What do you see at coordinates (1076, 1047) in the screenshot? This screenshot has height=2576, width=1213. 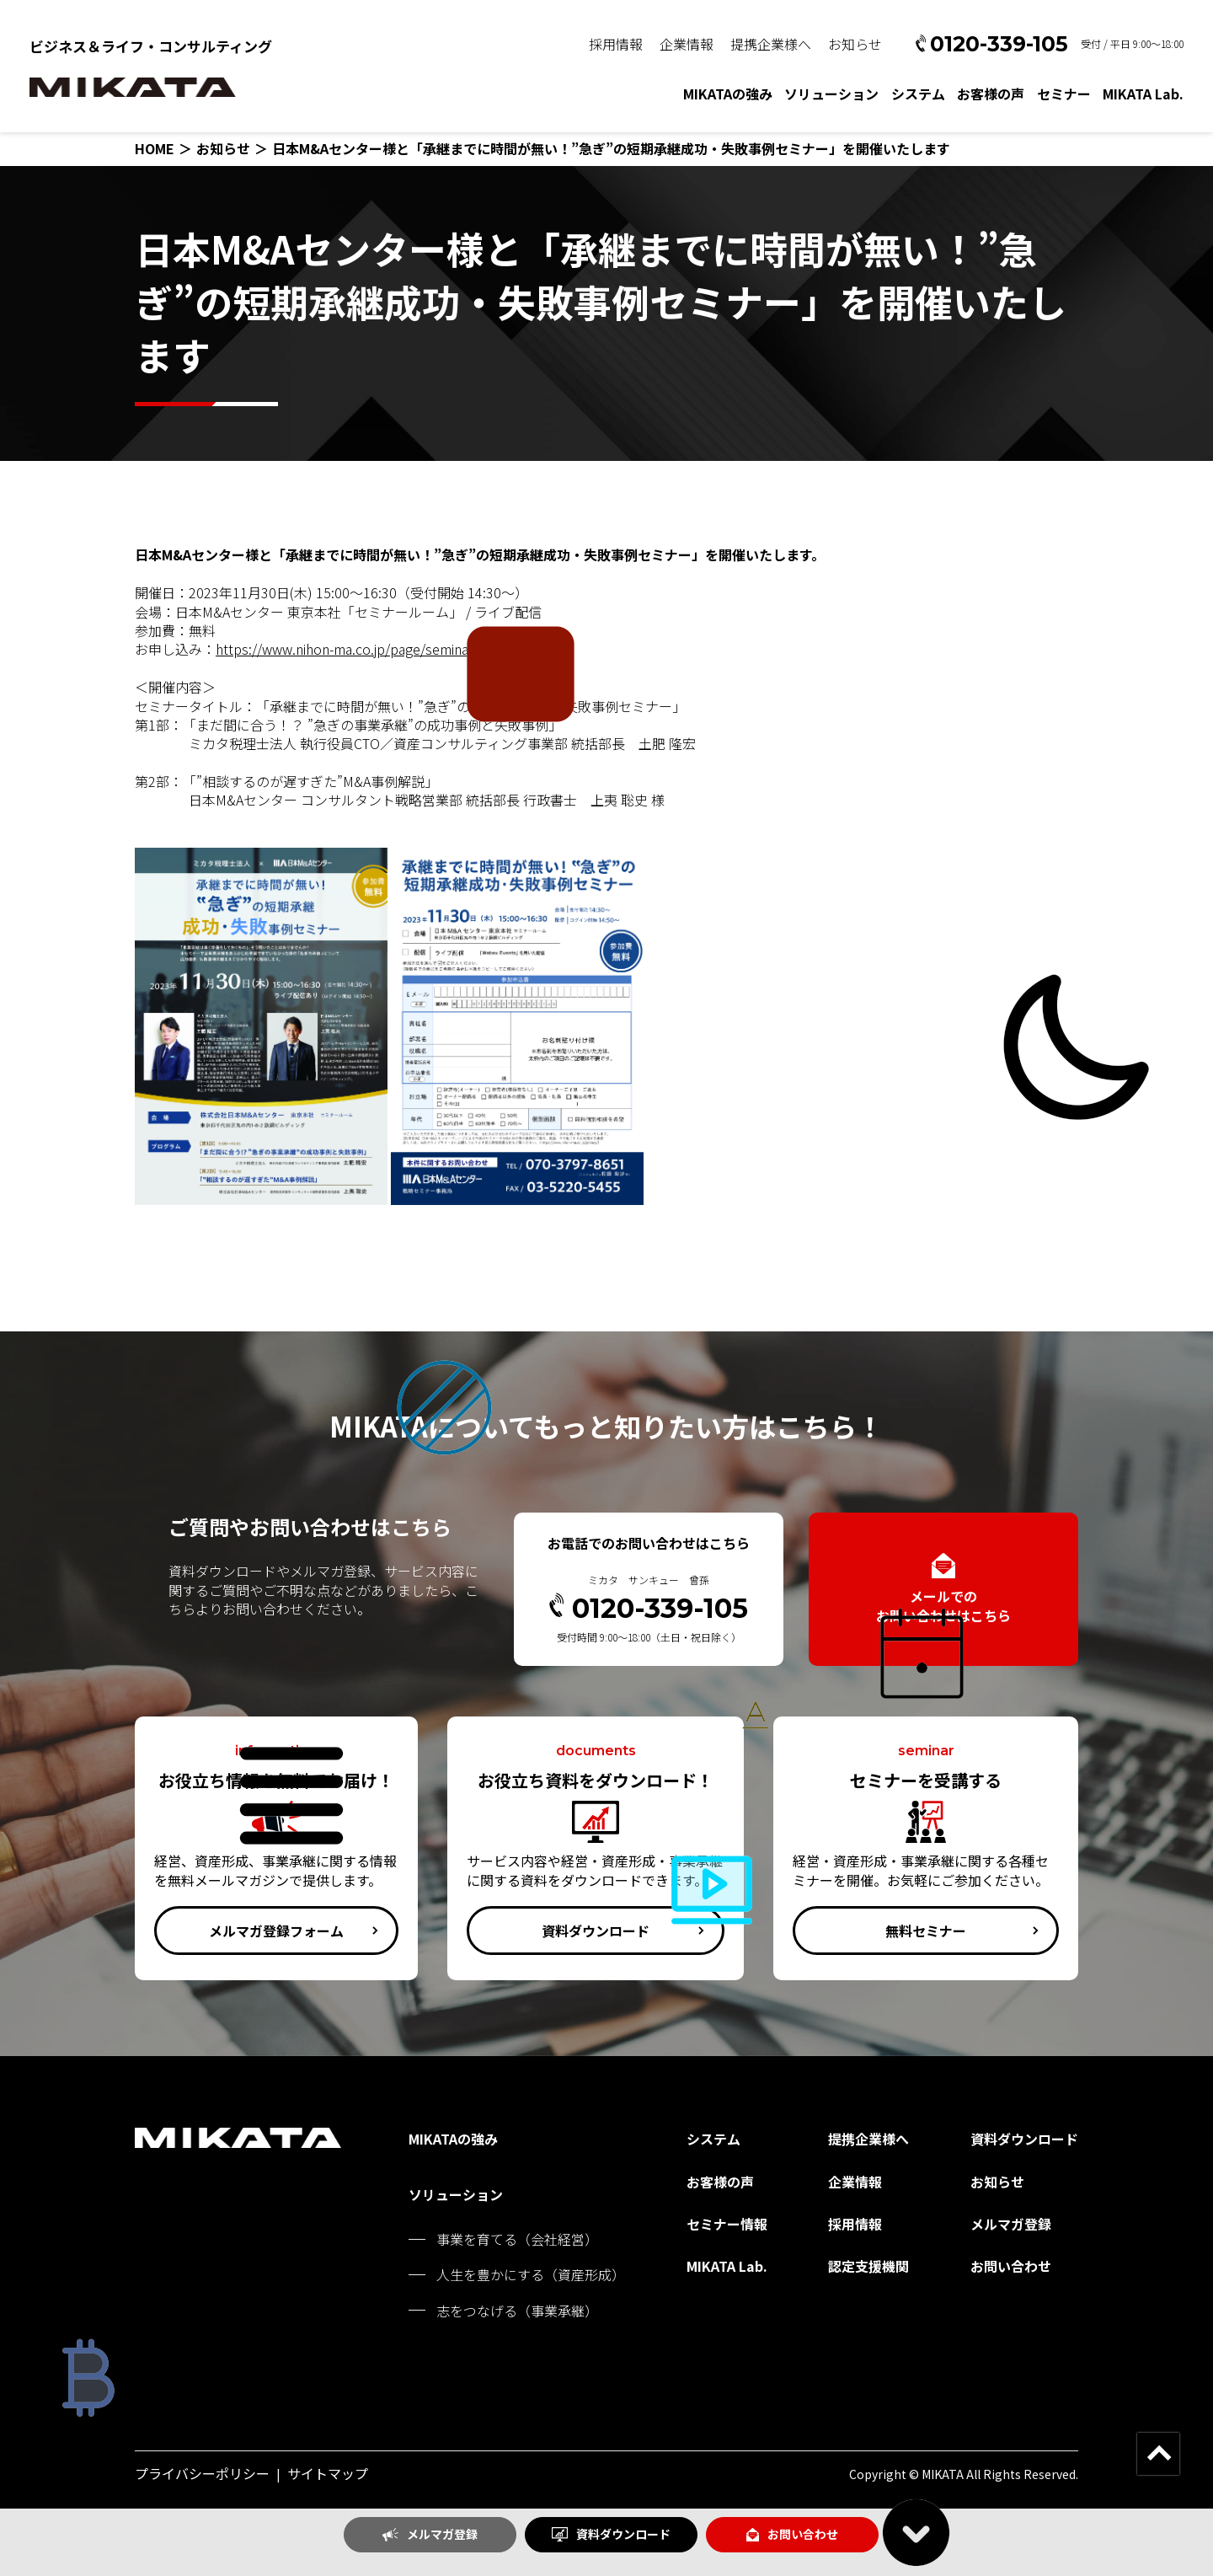 I see `enable dark mode` at bounding box center [1076, 1047].